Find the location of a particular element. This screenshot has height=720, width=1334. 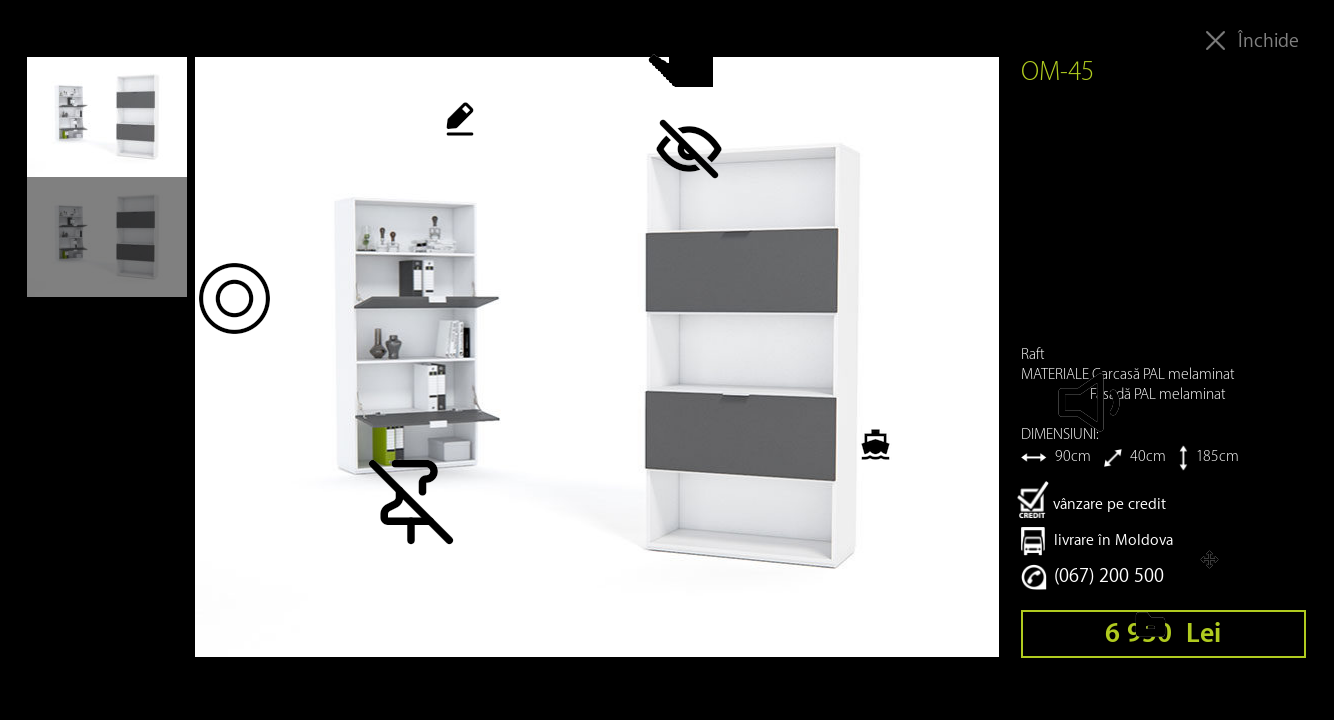

stop or pause an action is located at coordinates (680, 51).